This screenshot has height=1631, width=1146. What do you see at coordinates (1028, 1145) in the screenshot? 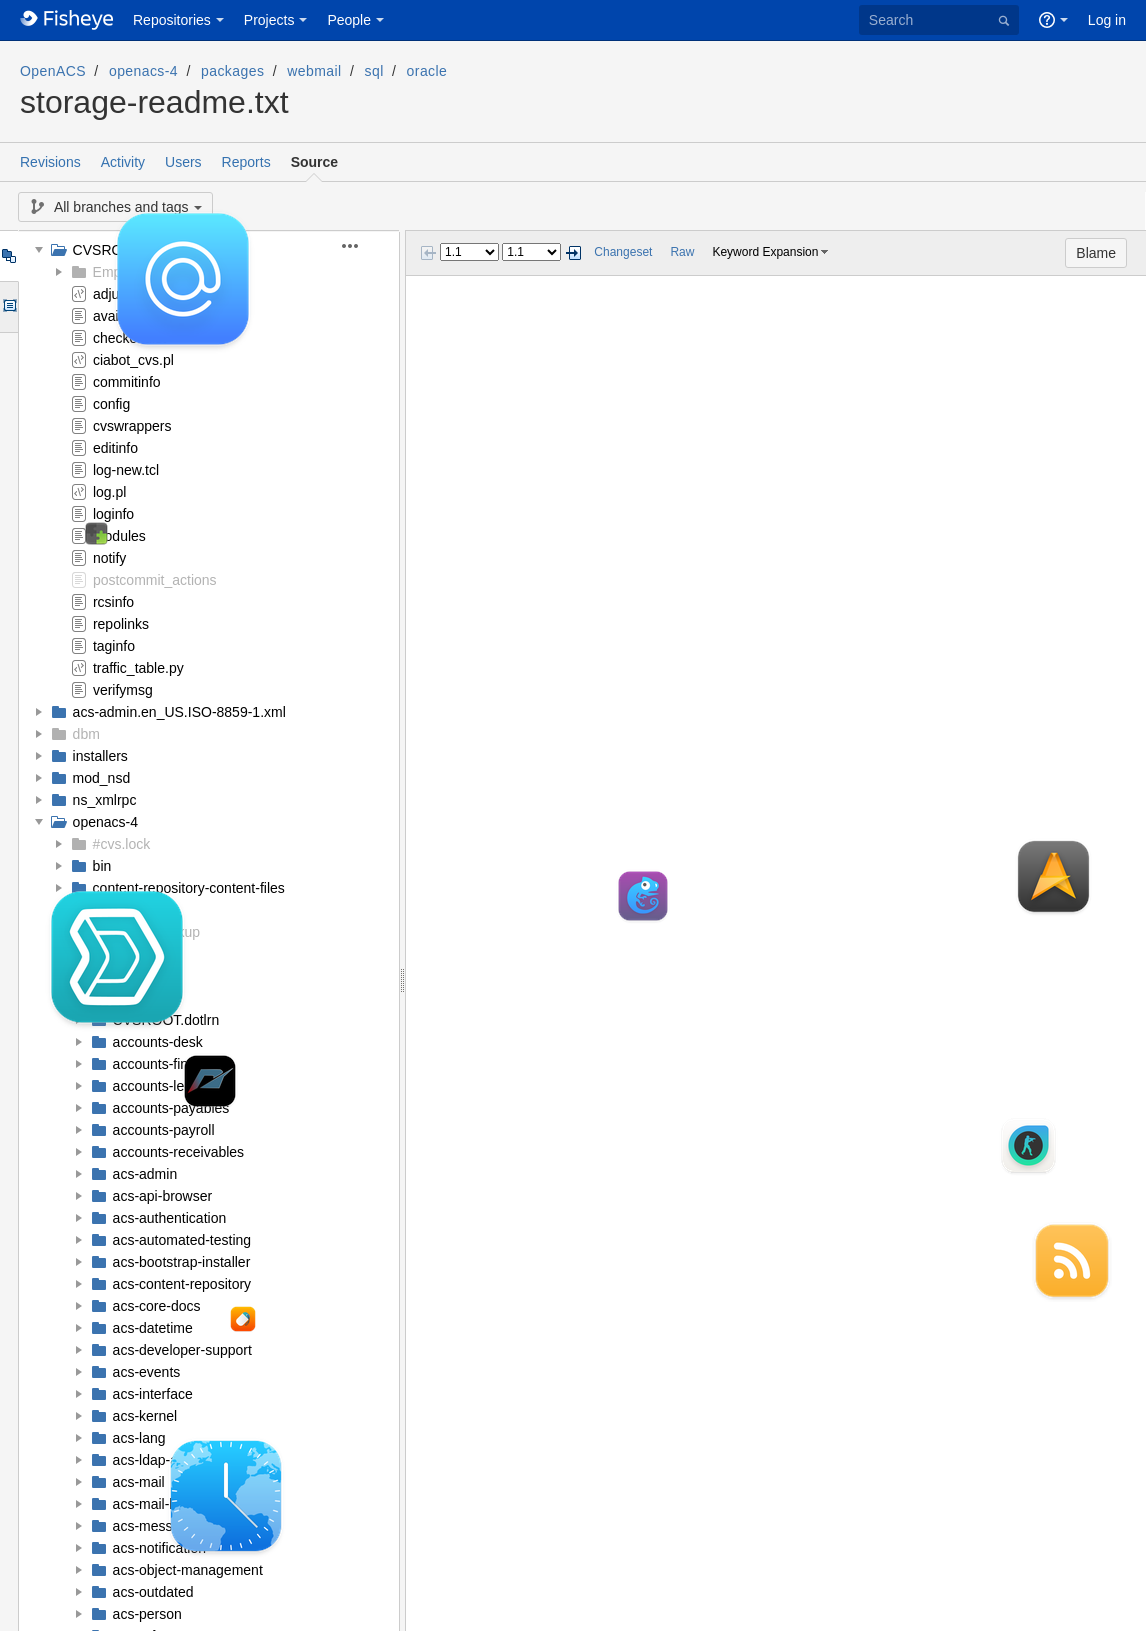
I see `open css editing application` at bounding box center [1028, 1145].